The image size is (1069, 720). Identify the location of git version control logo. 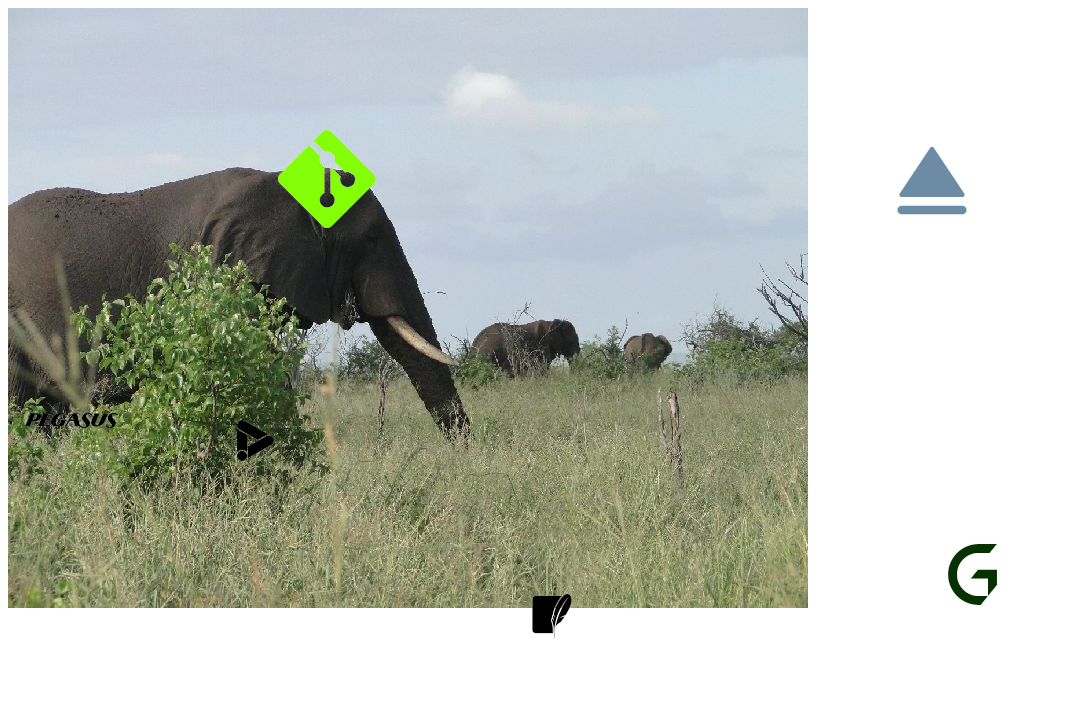
(327, 179).